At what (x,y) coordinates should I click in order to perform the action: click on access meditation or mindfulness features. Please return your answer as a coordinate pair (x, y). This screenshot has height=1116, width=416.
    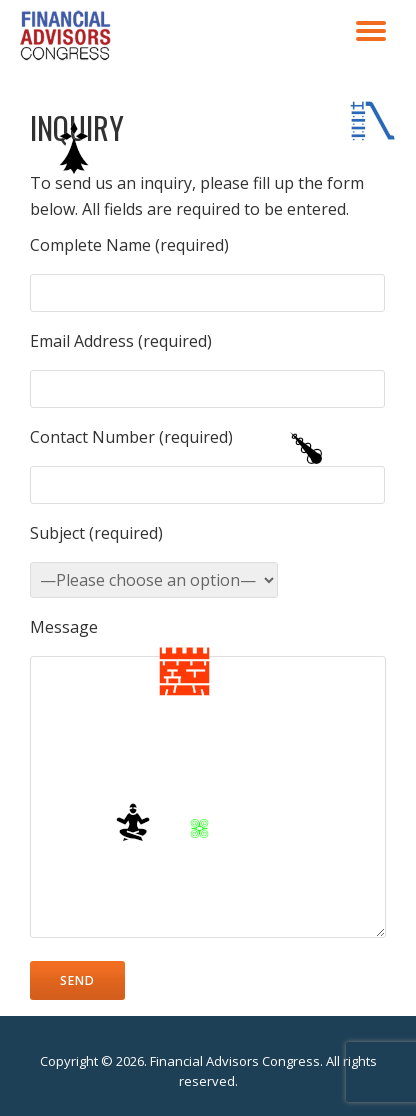
    Looking at the image, I should click on (132, 822).